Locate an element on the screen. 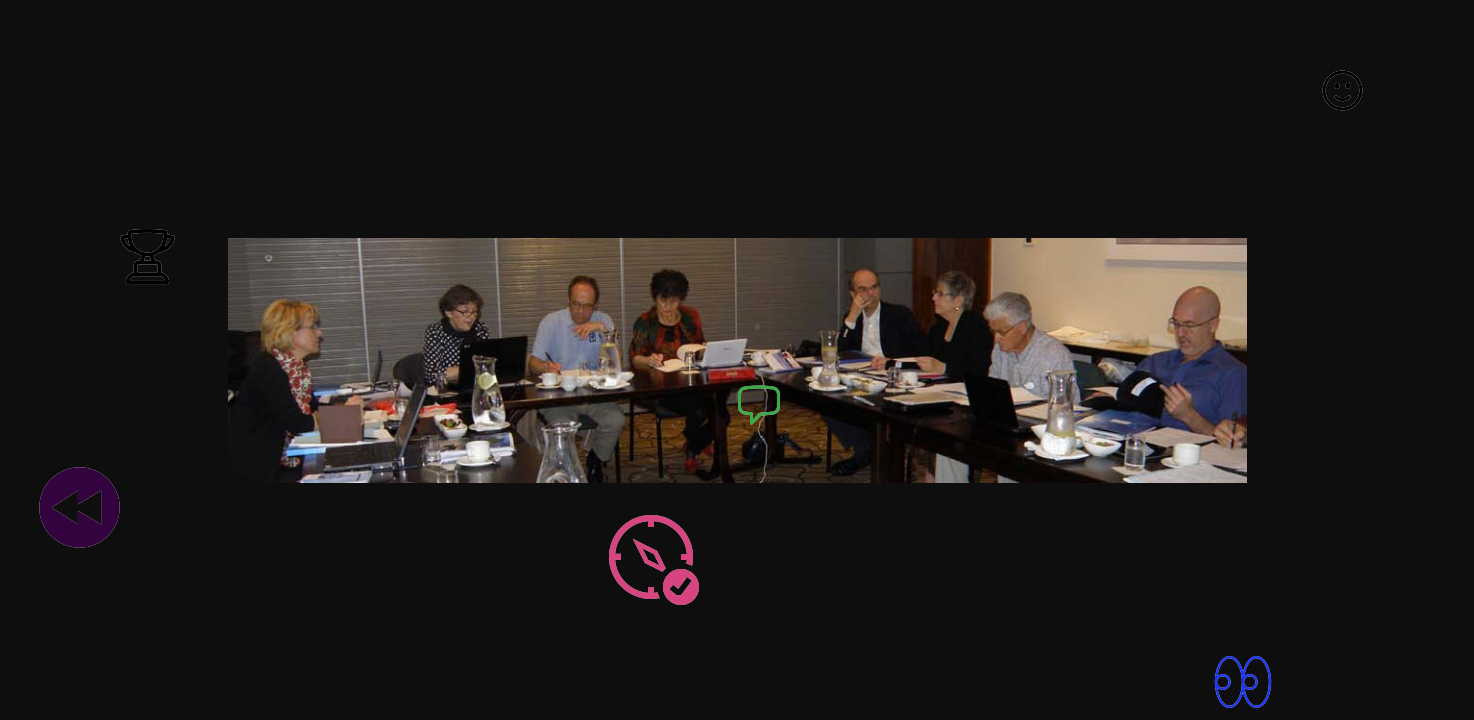 The width and height of the screenshot is (1474, 720). view who has seen your content is located at coordinates (1243, 682).